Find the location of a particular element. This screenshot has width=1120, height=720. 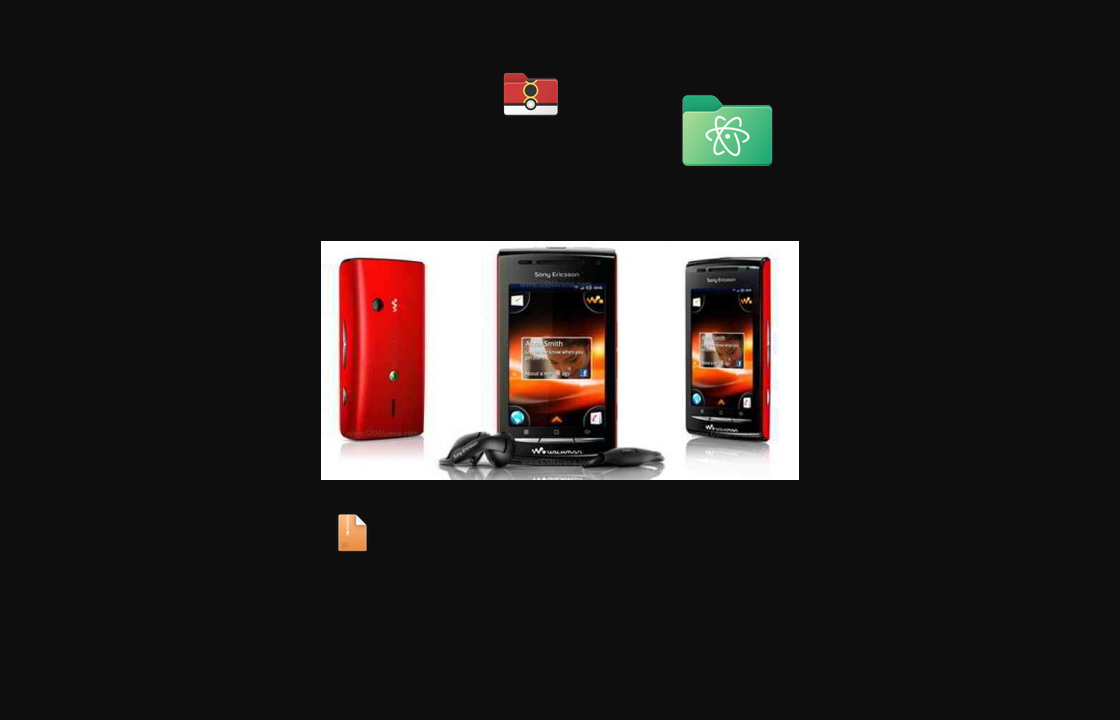

open atom editor project folder is located at coordinates (727, 133).